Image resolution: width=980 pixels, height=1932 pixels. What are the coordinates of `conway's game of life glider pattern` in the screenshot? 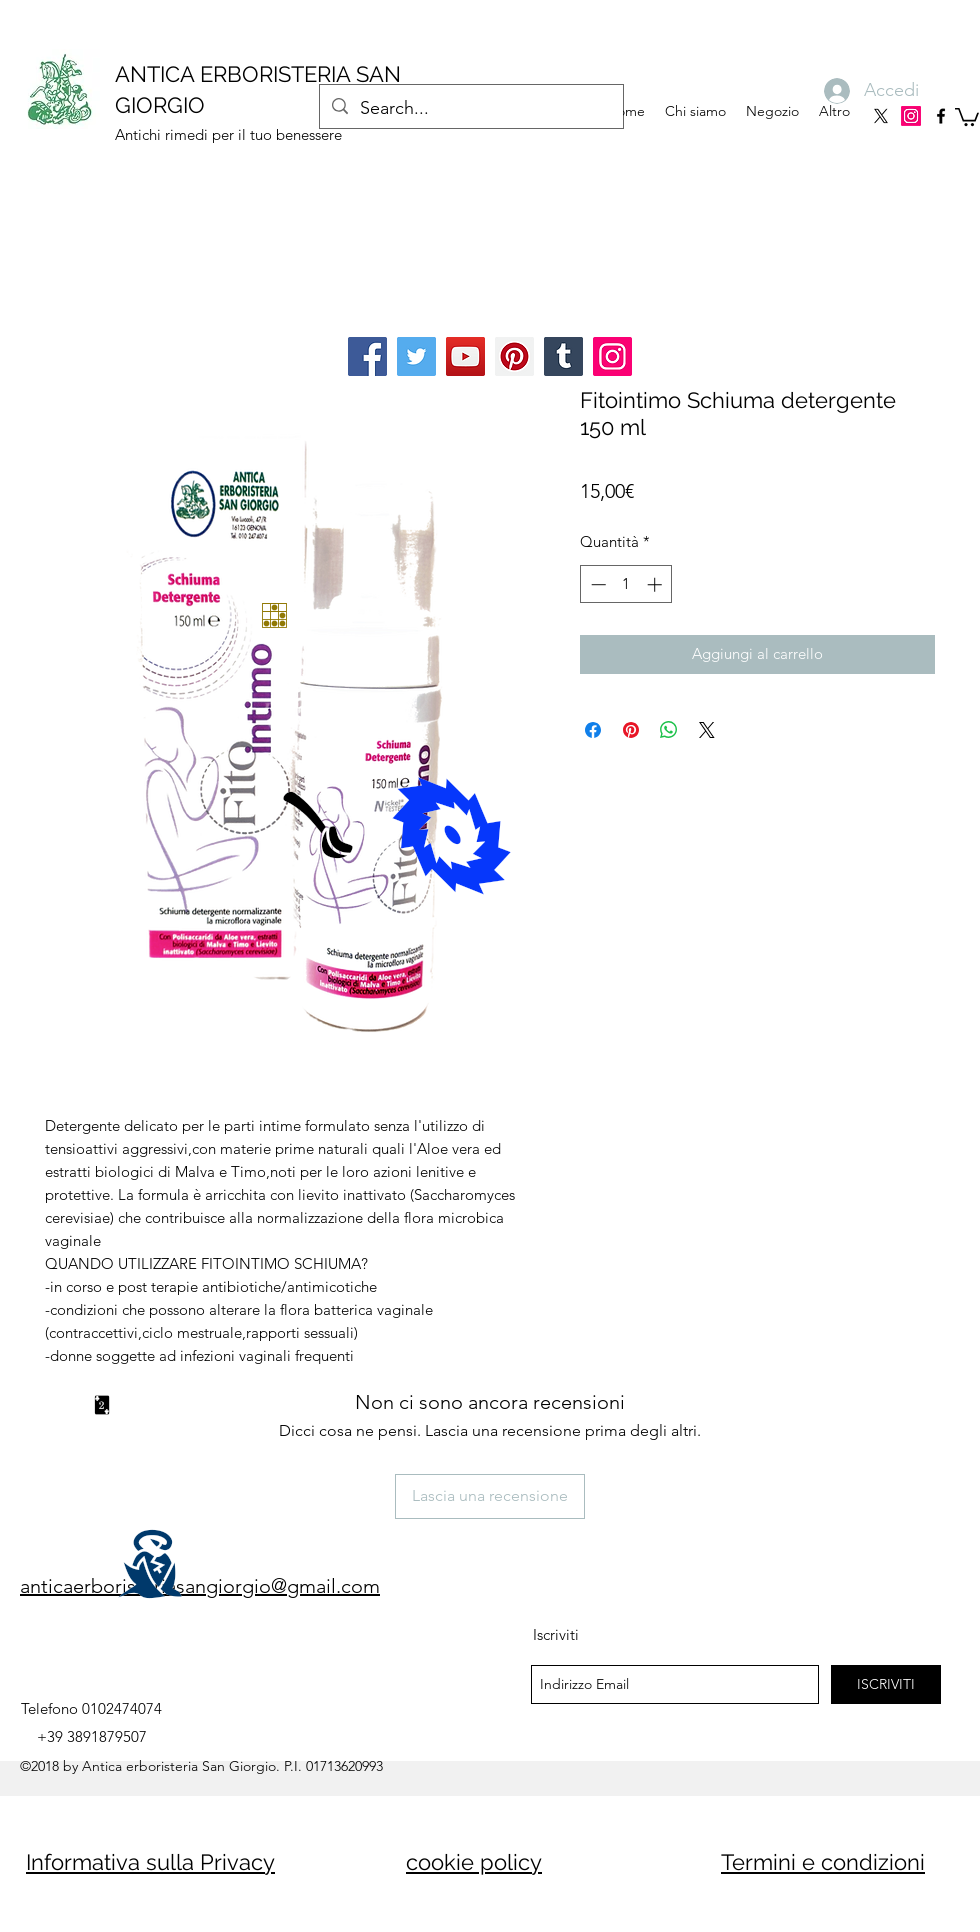 It's located at (274, 615).